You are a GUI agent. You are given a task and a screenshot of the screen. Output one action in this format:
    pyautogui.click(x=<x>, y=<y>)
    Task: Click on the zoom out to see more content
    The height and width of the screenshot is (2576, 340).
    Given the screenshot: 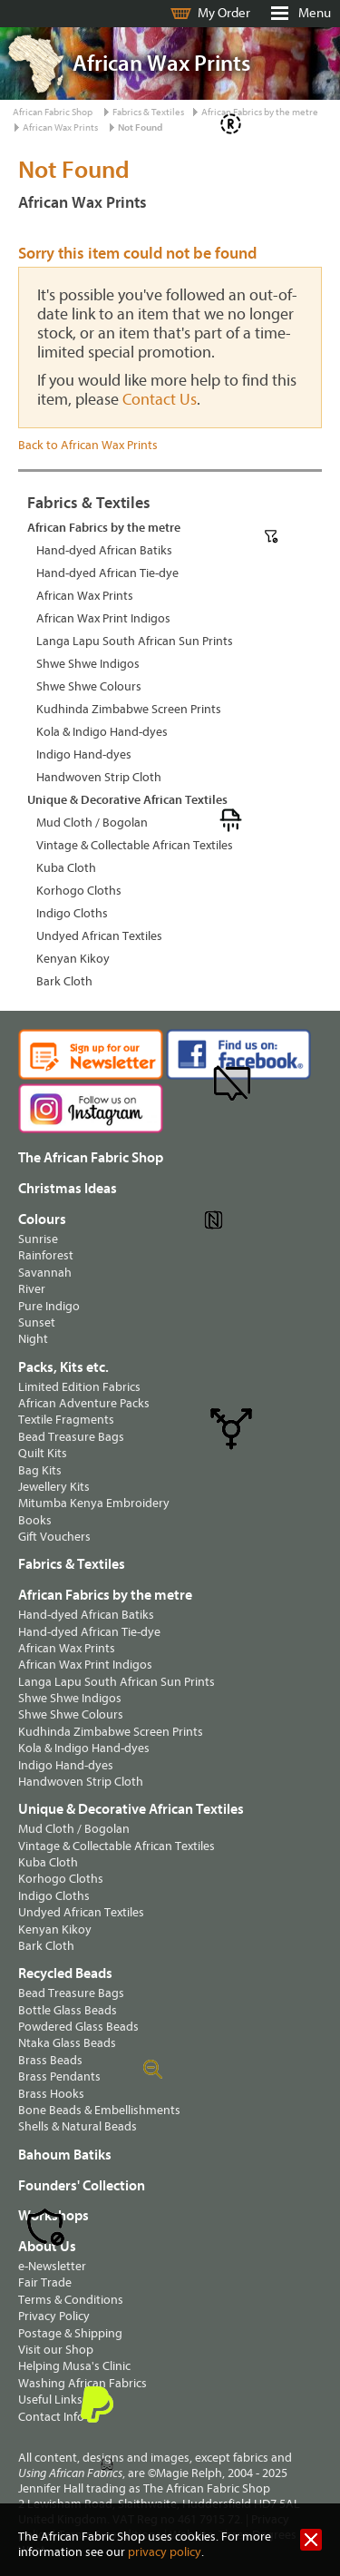 What is the action you would take?
    pyautogui.click(x=152, y=2069)
    